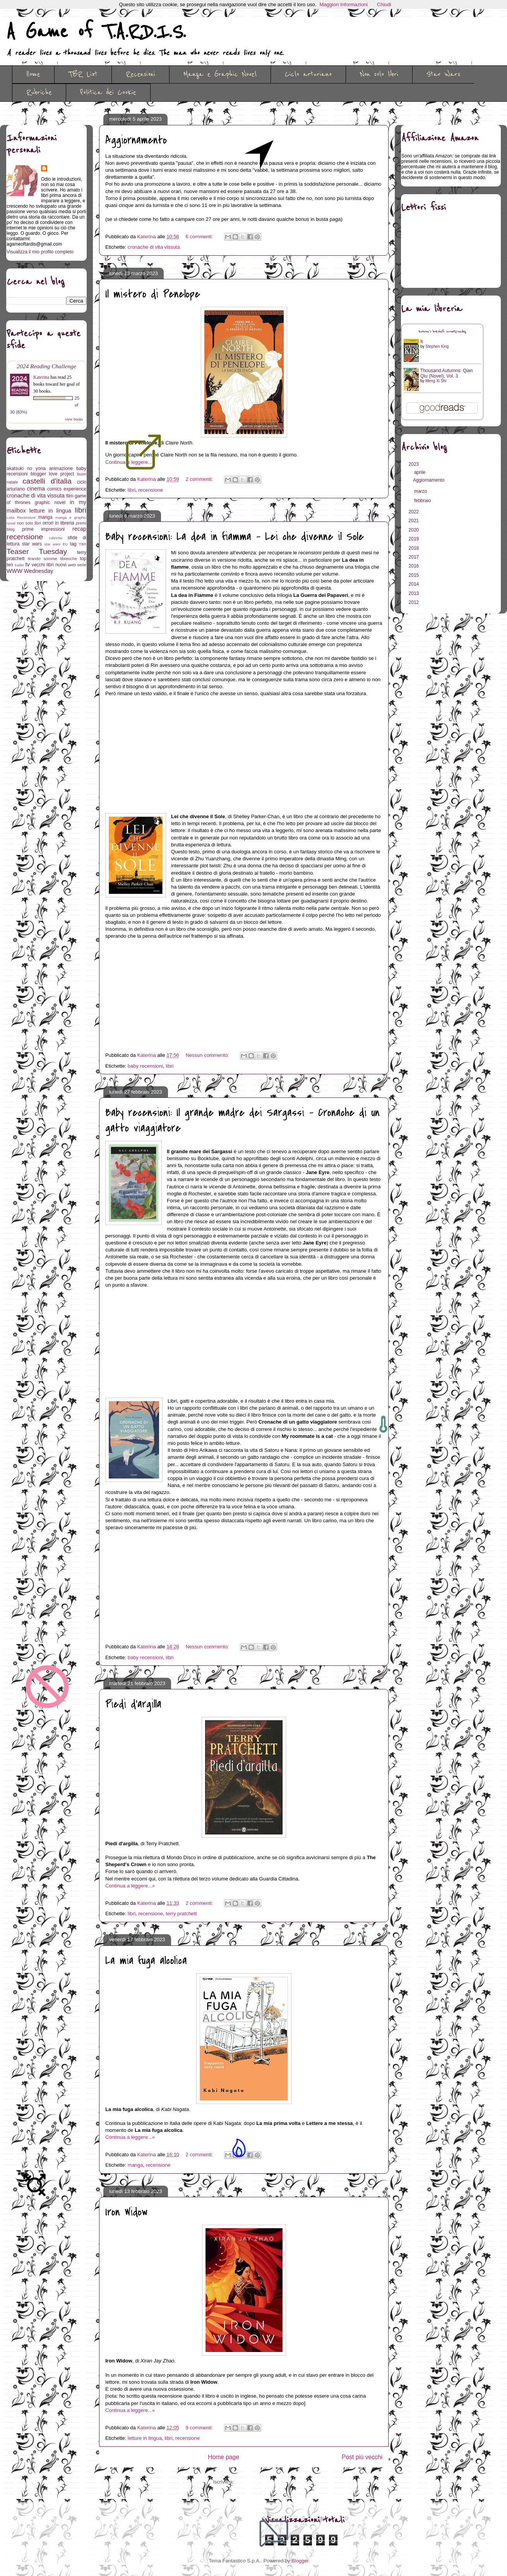 This screenshot has height=2576, width=507. What do you see at coordinates (34, 2185) in the screenshot?
I see `indicates transgender identity option` at bounding box center [34, 2185].